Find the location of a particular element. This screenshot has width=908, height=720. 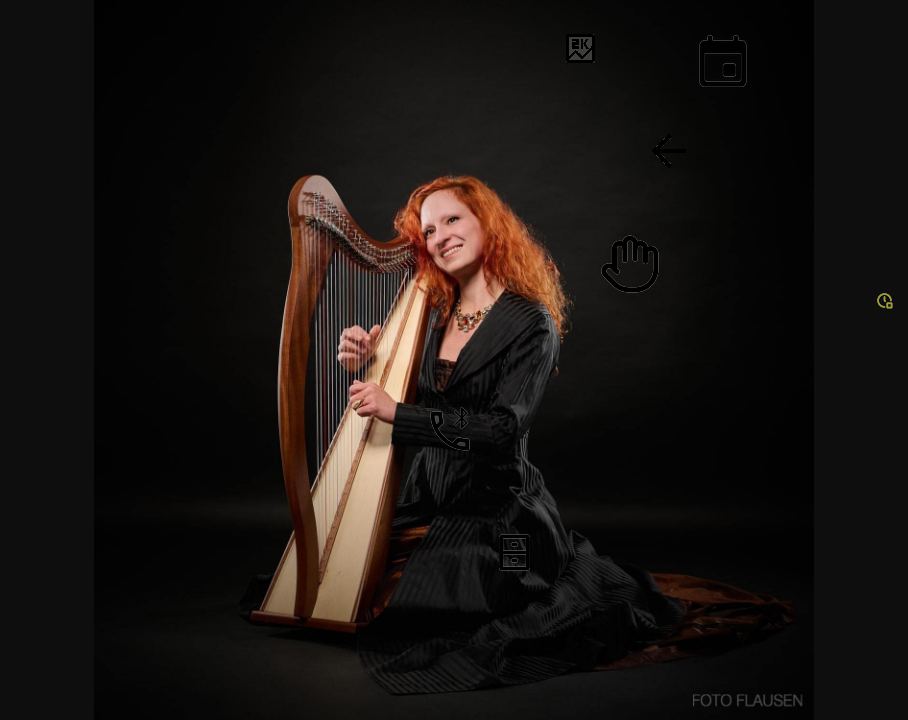

view calendar or scheduled events is located at coordinates (723, 61).